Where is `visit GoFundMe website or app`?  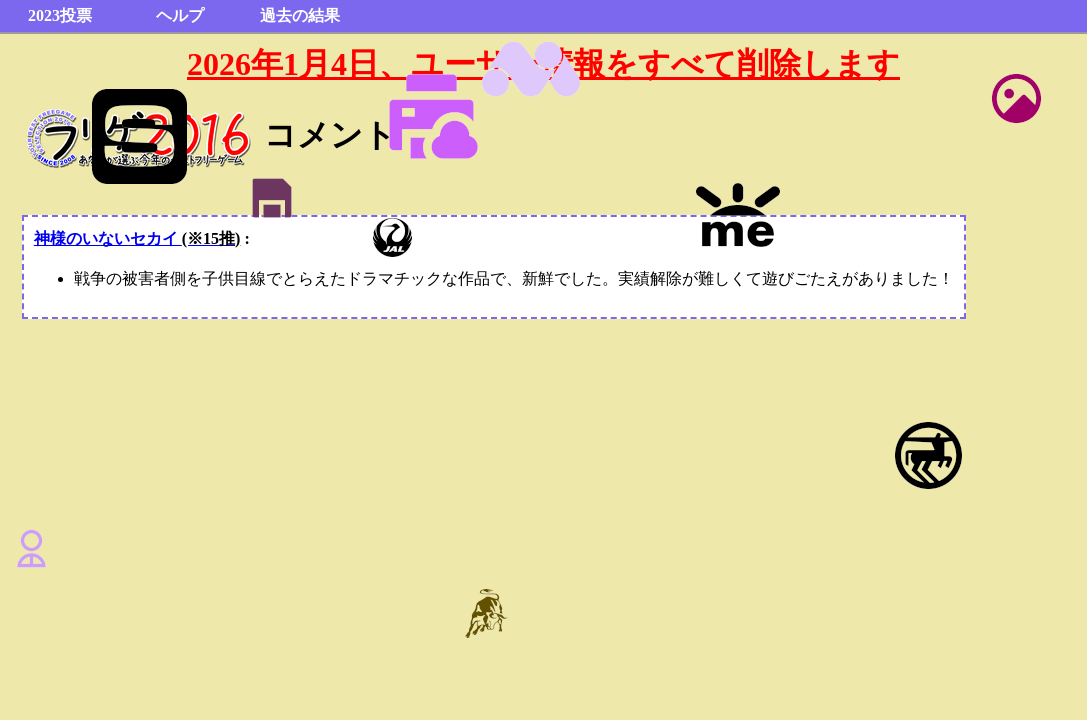
visit GoFundMe website or app is located at coordinates (738, 215).